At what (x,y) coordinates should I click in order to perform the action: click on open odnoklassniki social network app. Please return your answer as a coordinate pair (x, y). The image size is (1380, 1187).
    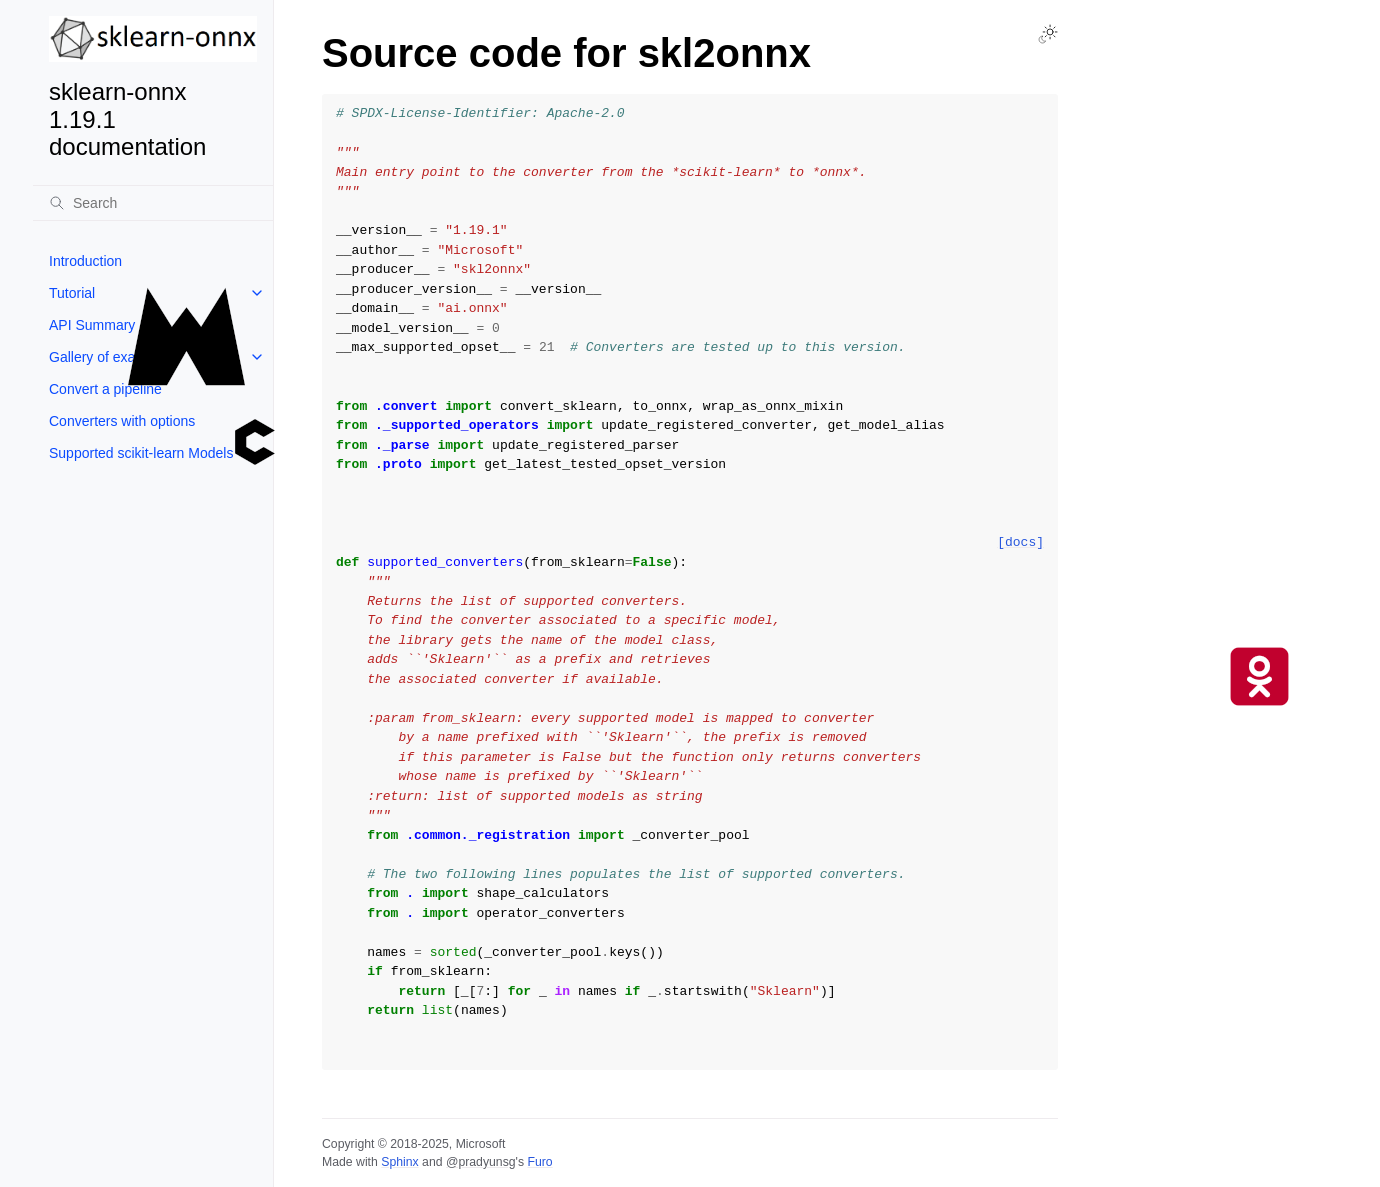
    Looking at the image, I should click on (1259, 676).